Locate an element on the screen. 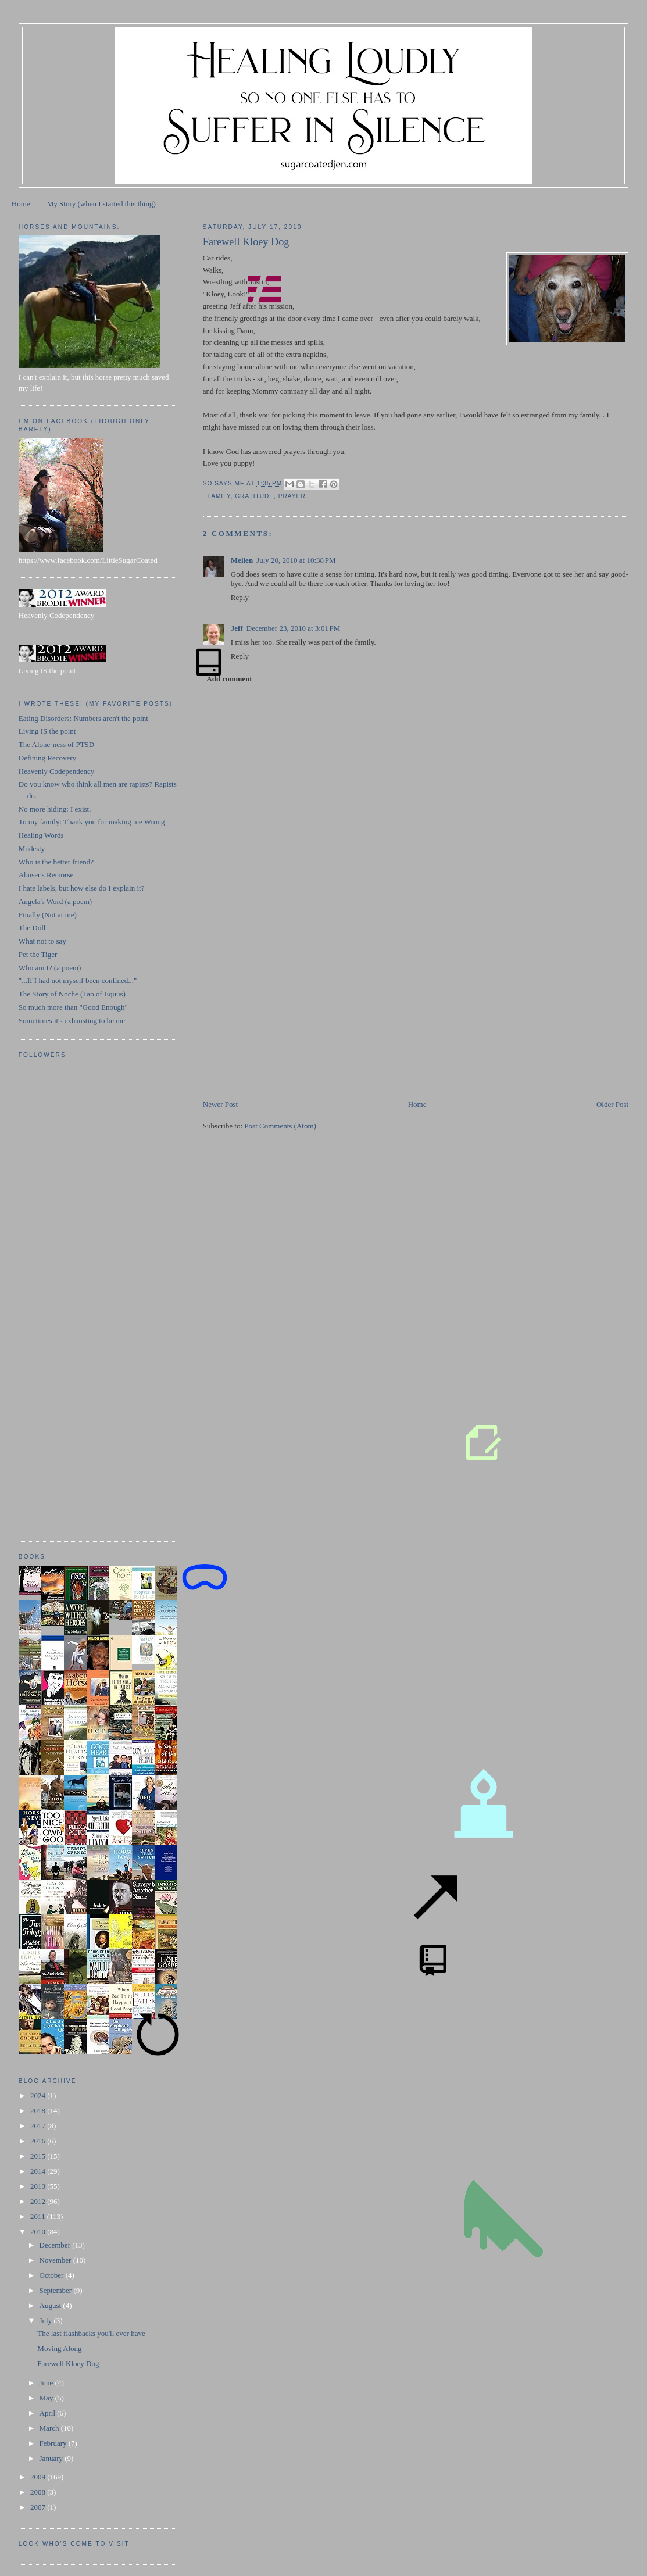 This screenshot has height=2576, width=647. access candle or ambient lighting mode is located at coordinates (484, 1805).